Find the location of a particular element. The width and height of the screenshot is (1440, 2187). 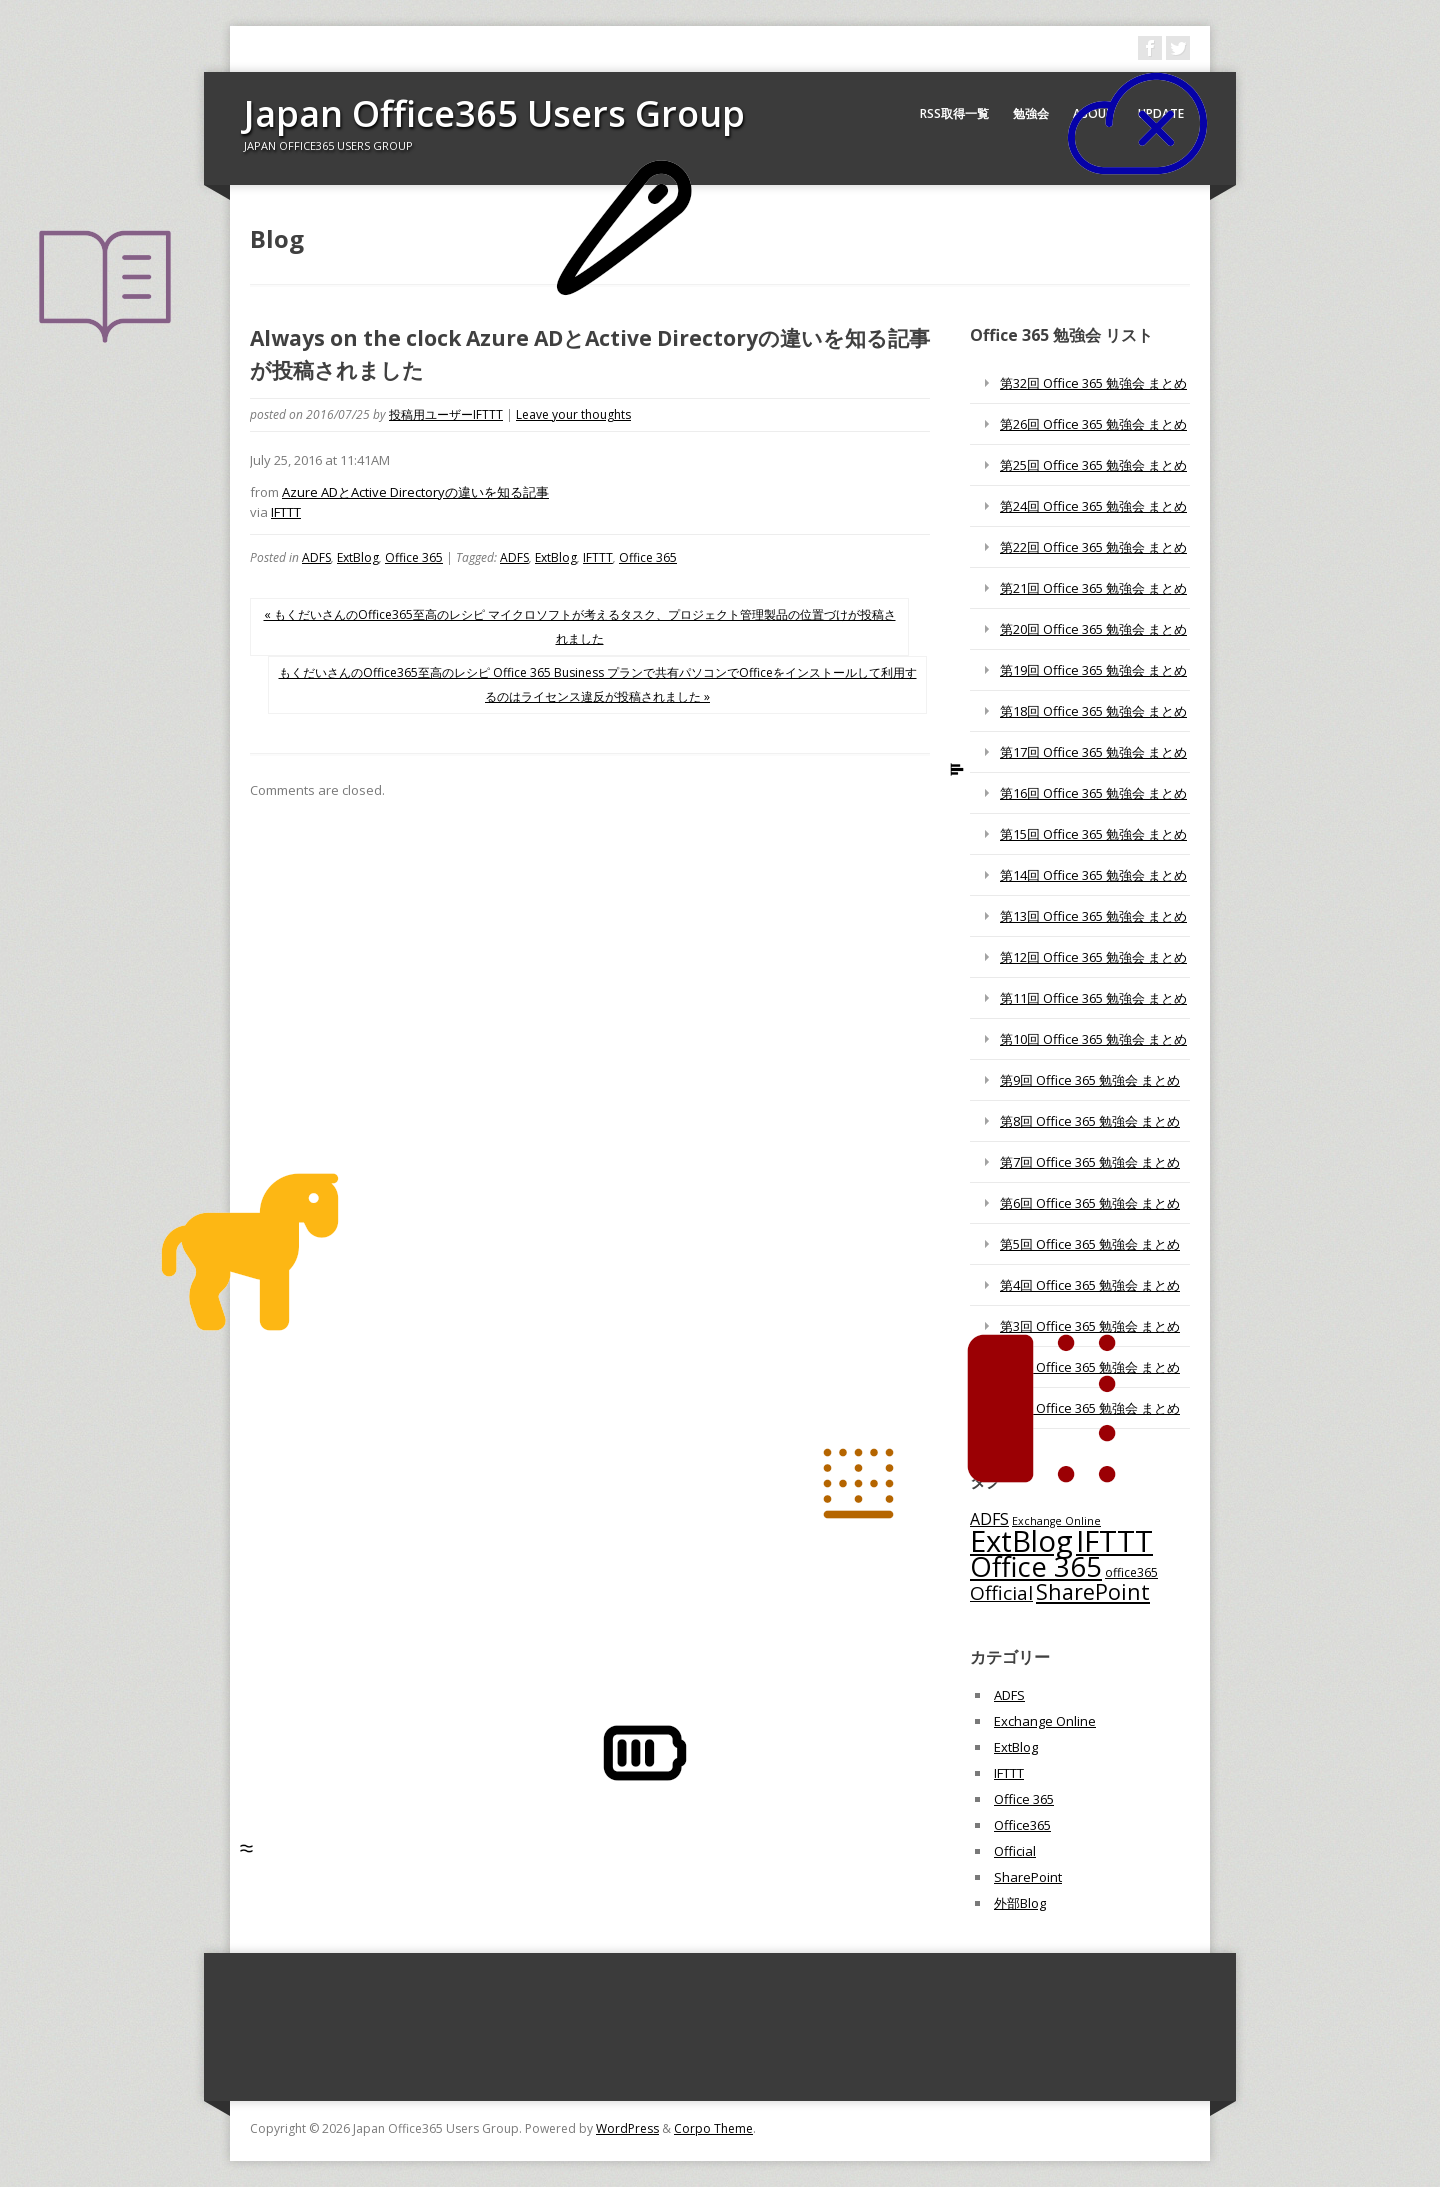

align content to the left is located at coordinates (1041, 1408).